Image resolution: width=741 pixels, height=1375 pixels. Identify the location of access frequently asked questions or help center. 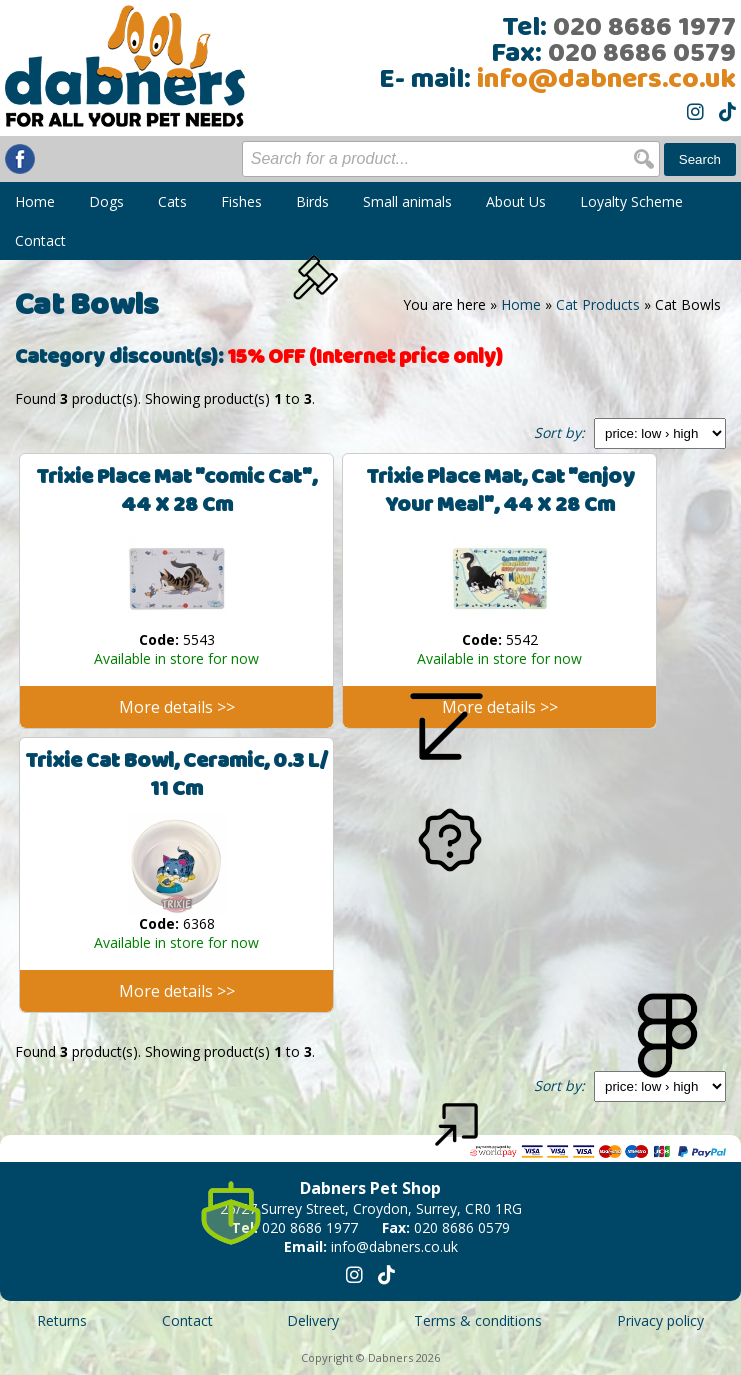
(450, 840).